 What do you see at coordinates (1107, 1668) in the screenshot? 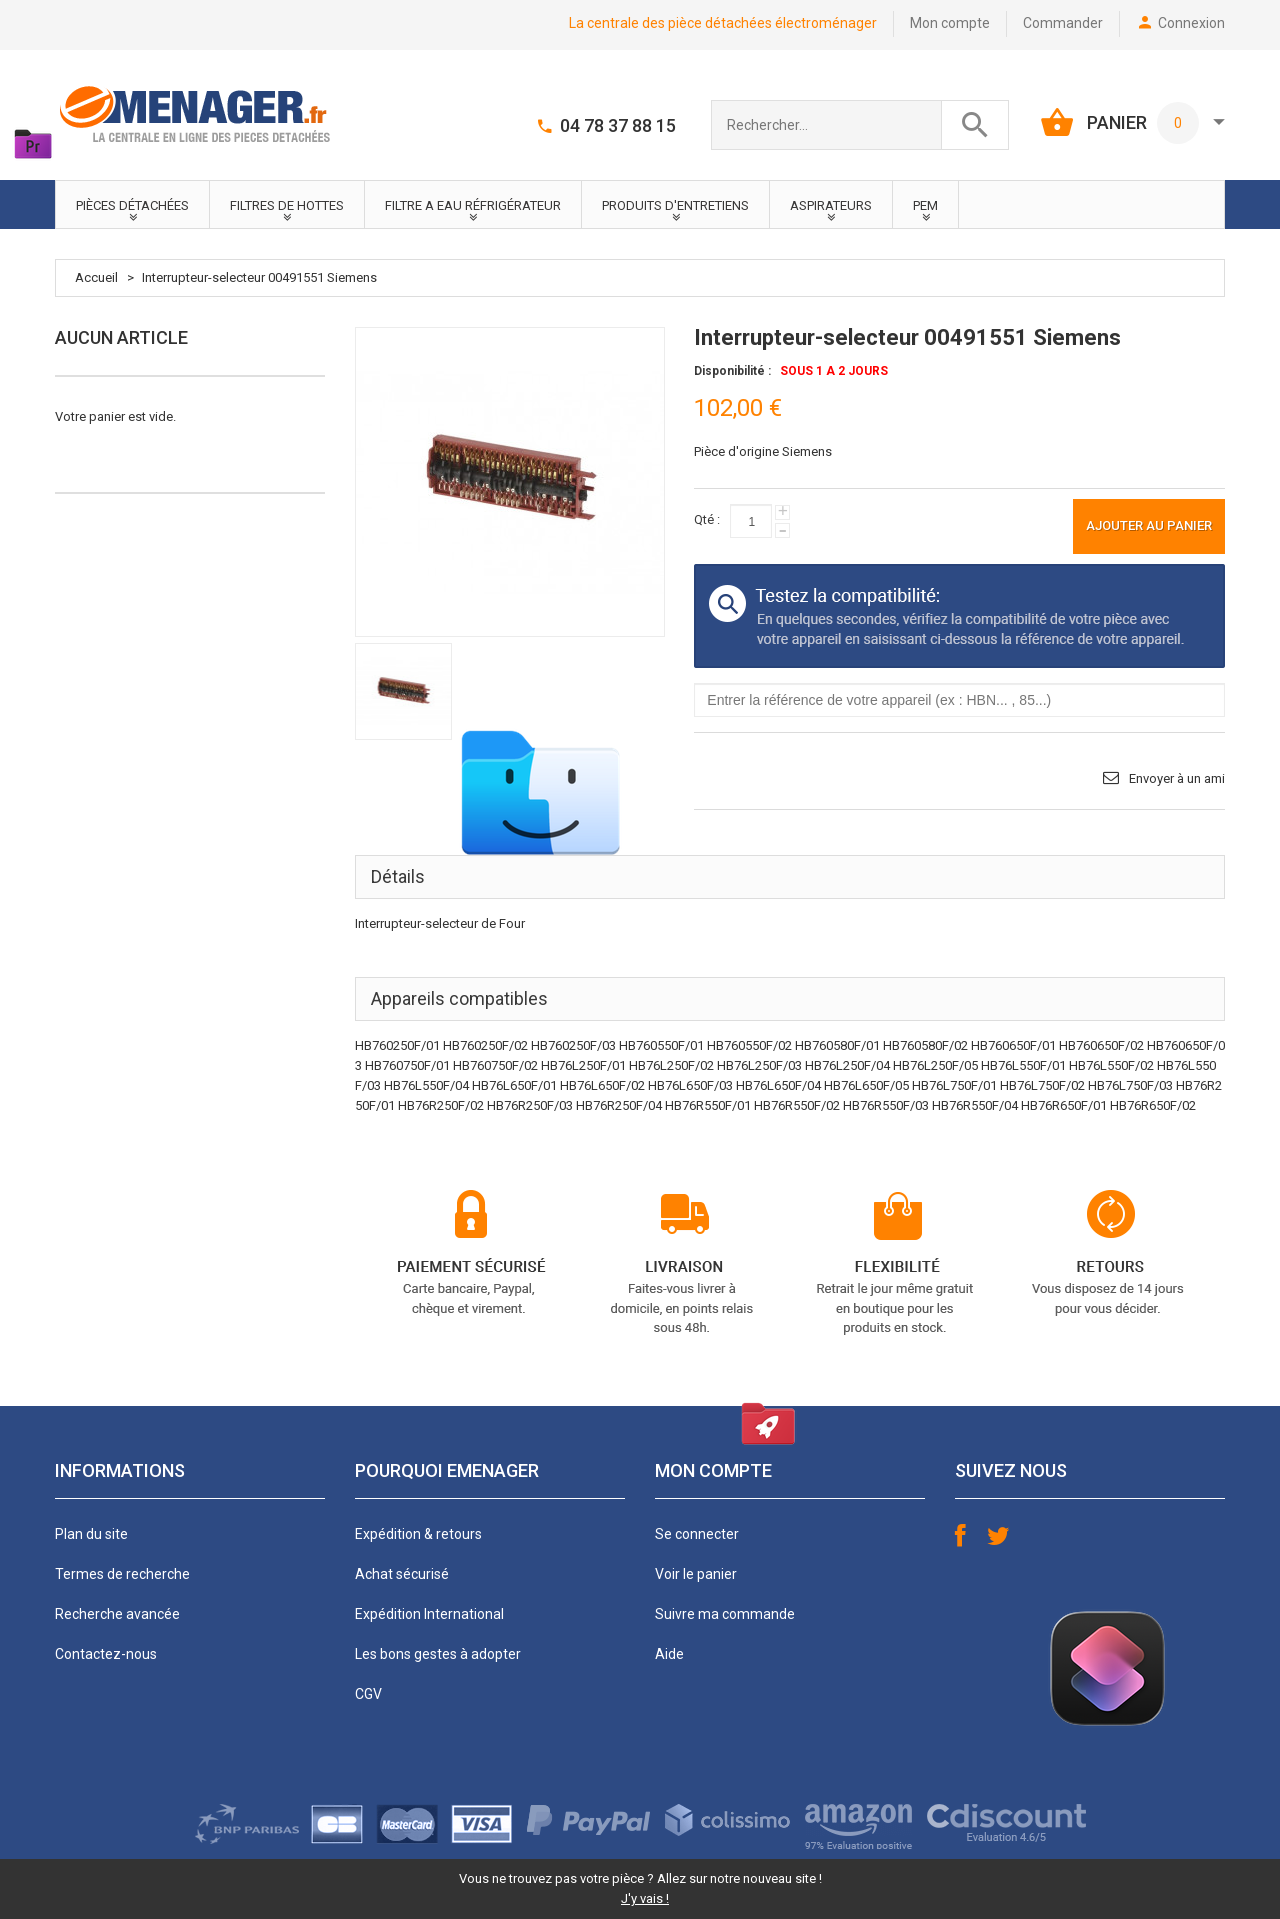
I see `open the shortcuts app` at bounding box center [1107, 1668].